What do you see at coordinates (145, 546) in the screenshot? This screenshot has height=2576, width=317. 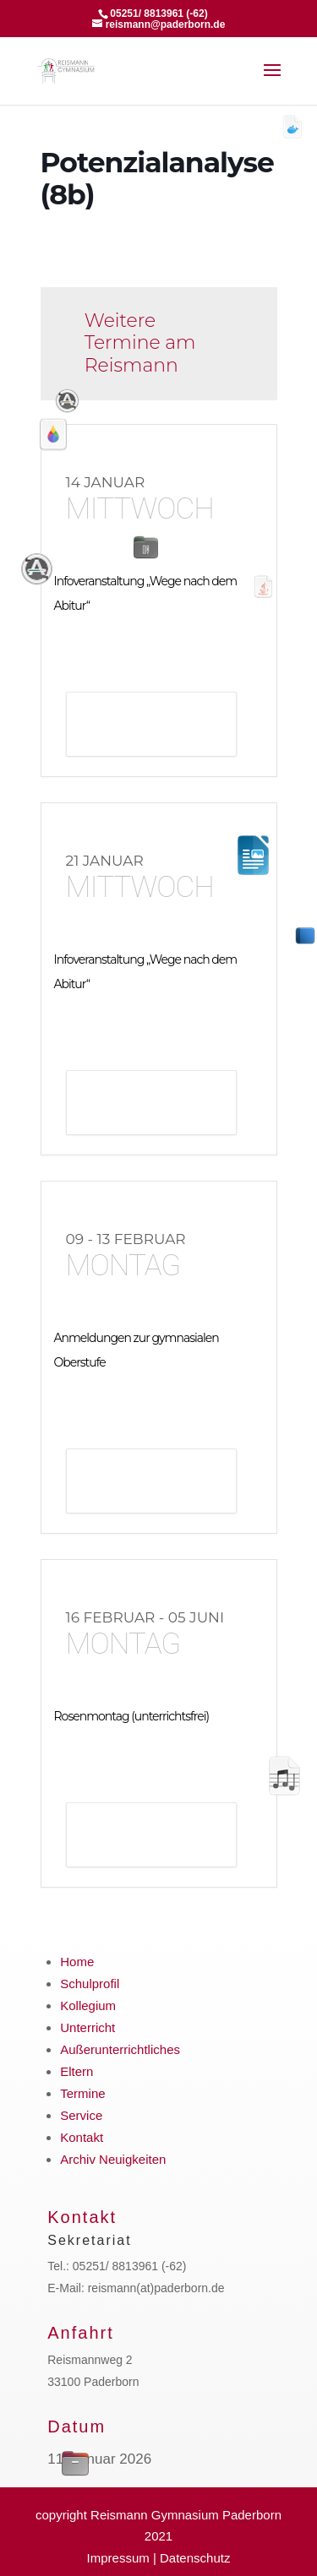 I see `open templates folder` at bounding box center [145, 546].